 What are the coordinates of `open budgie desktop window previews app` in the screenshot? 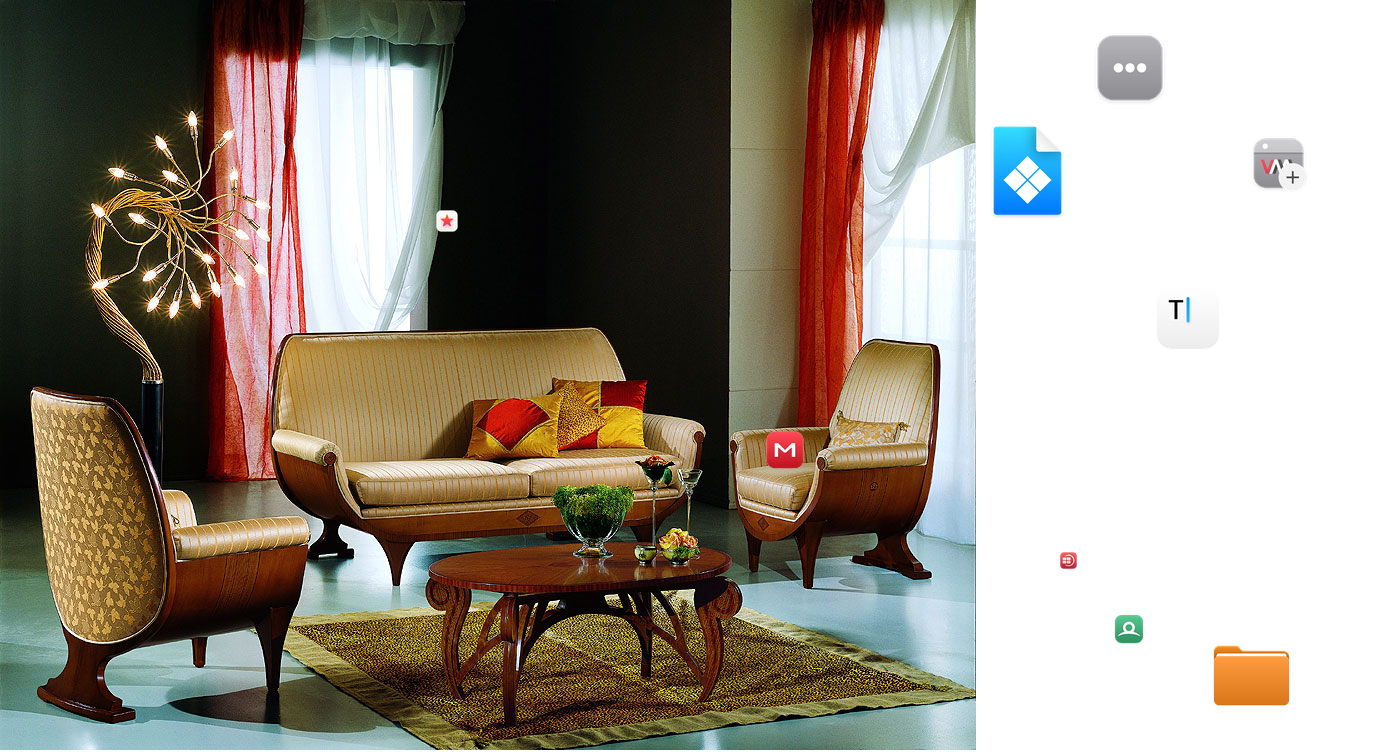 It's located at (1068, 560).